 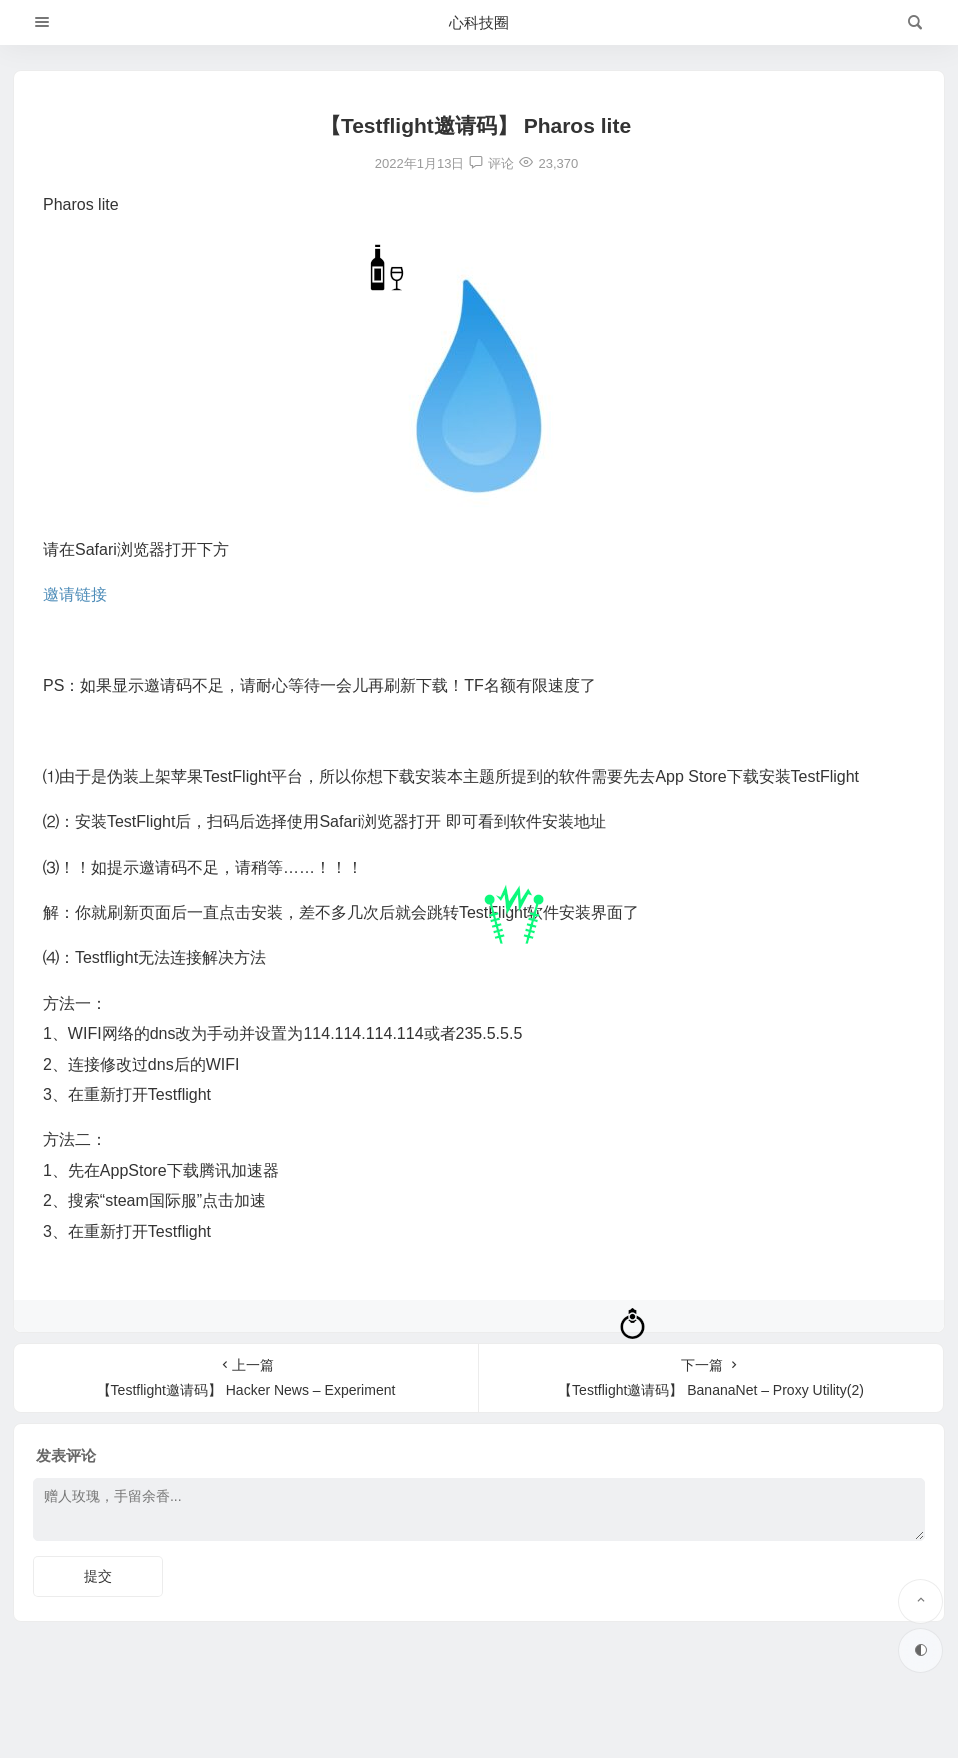 What do you see at coordinates (387, 267) in the screenshot?
I see `browse wine selection or beverage menu` at bounding box center [387, 267].